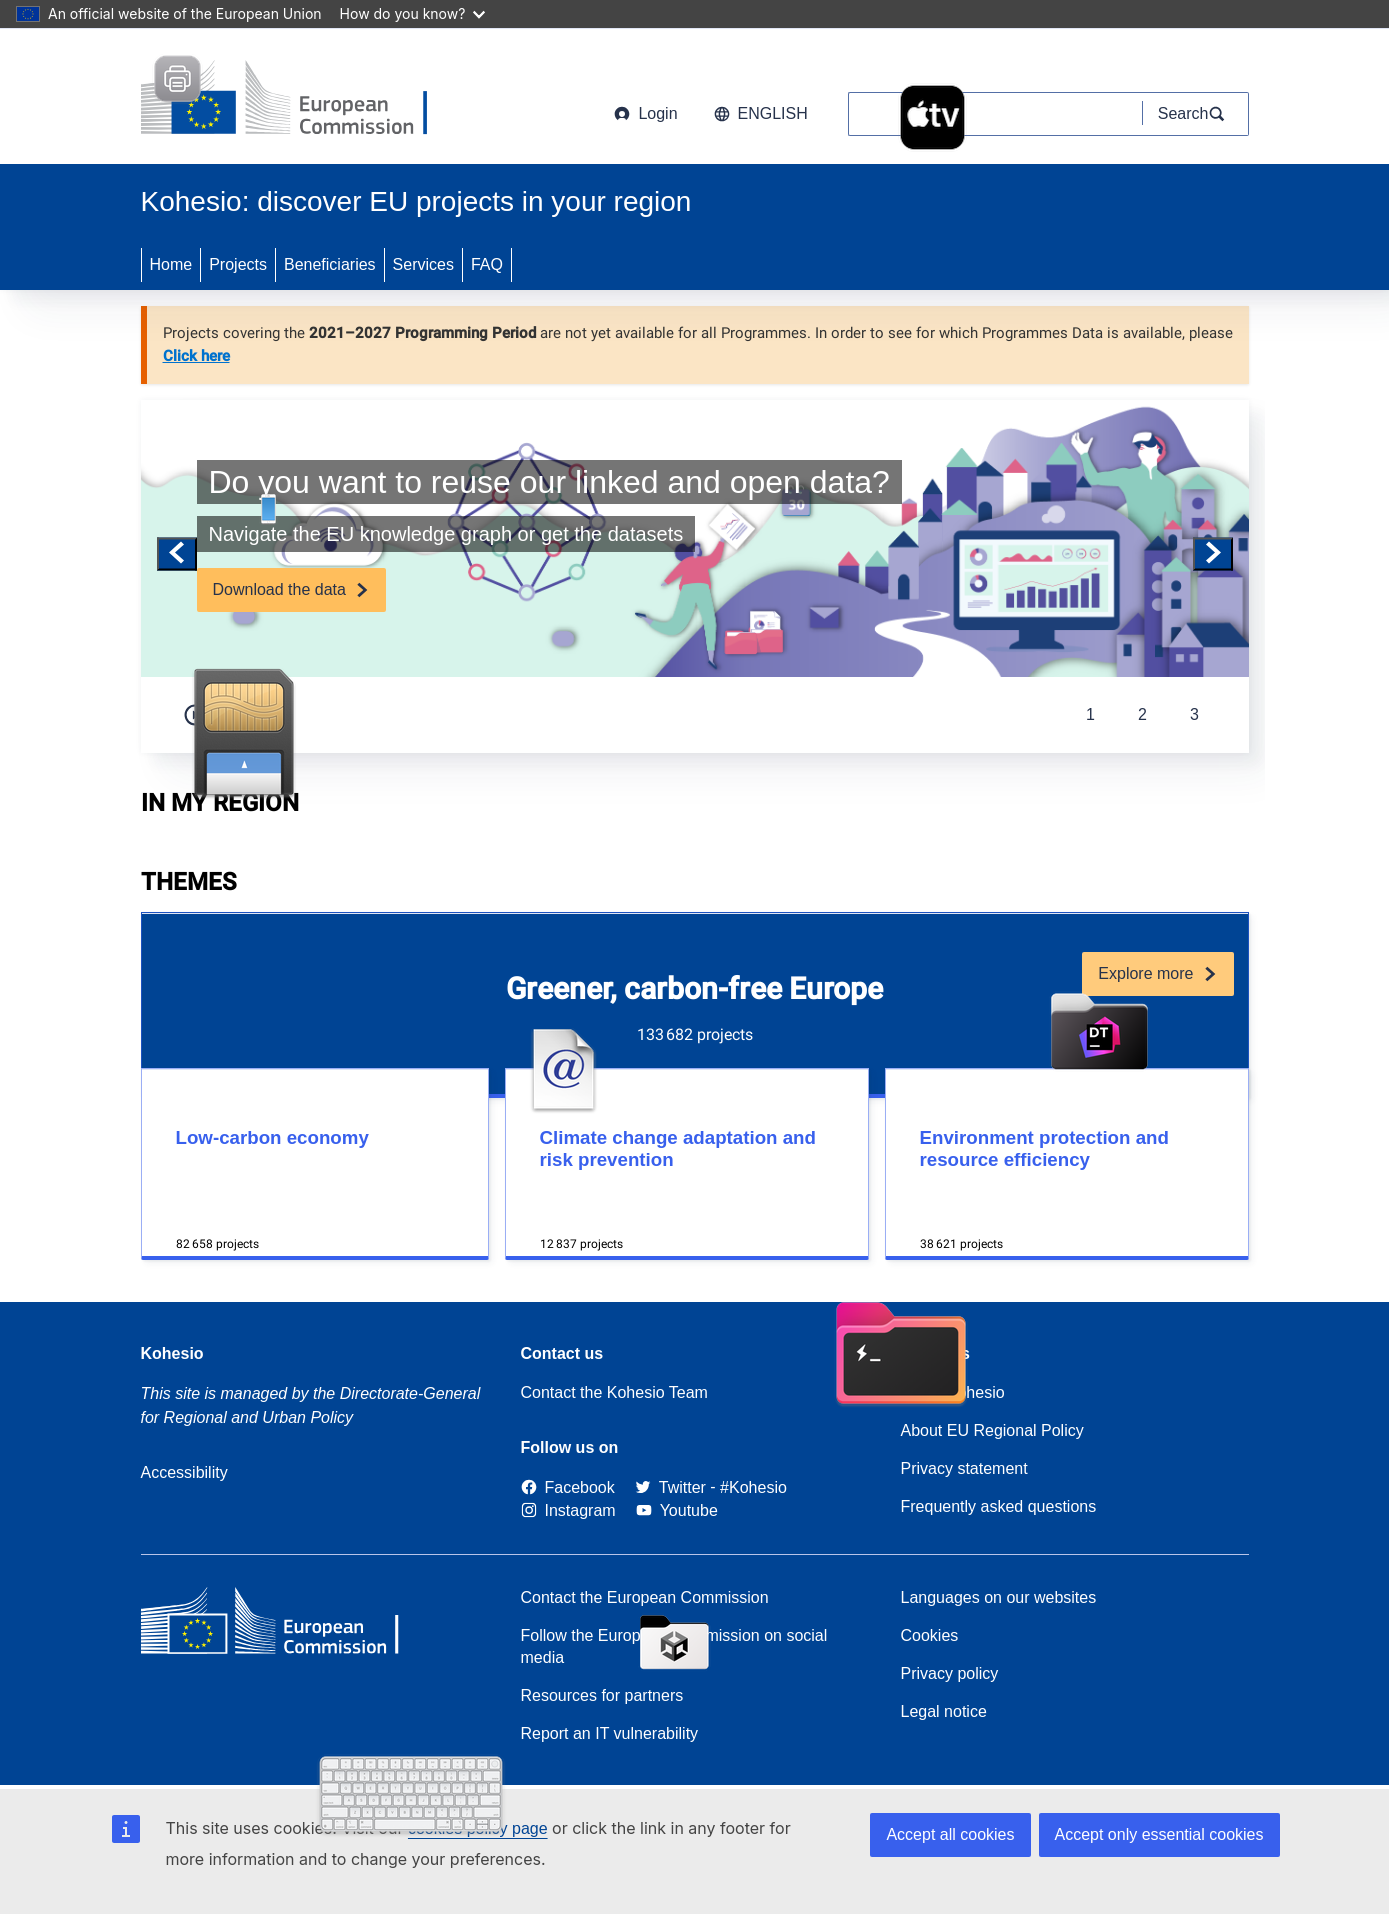 The image size is (1389, 1914). What do you see at coordinates (932, 117) in the screenshot?
I see `access Apple TV app or device` at bounding box center [932, 117].